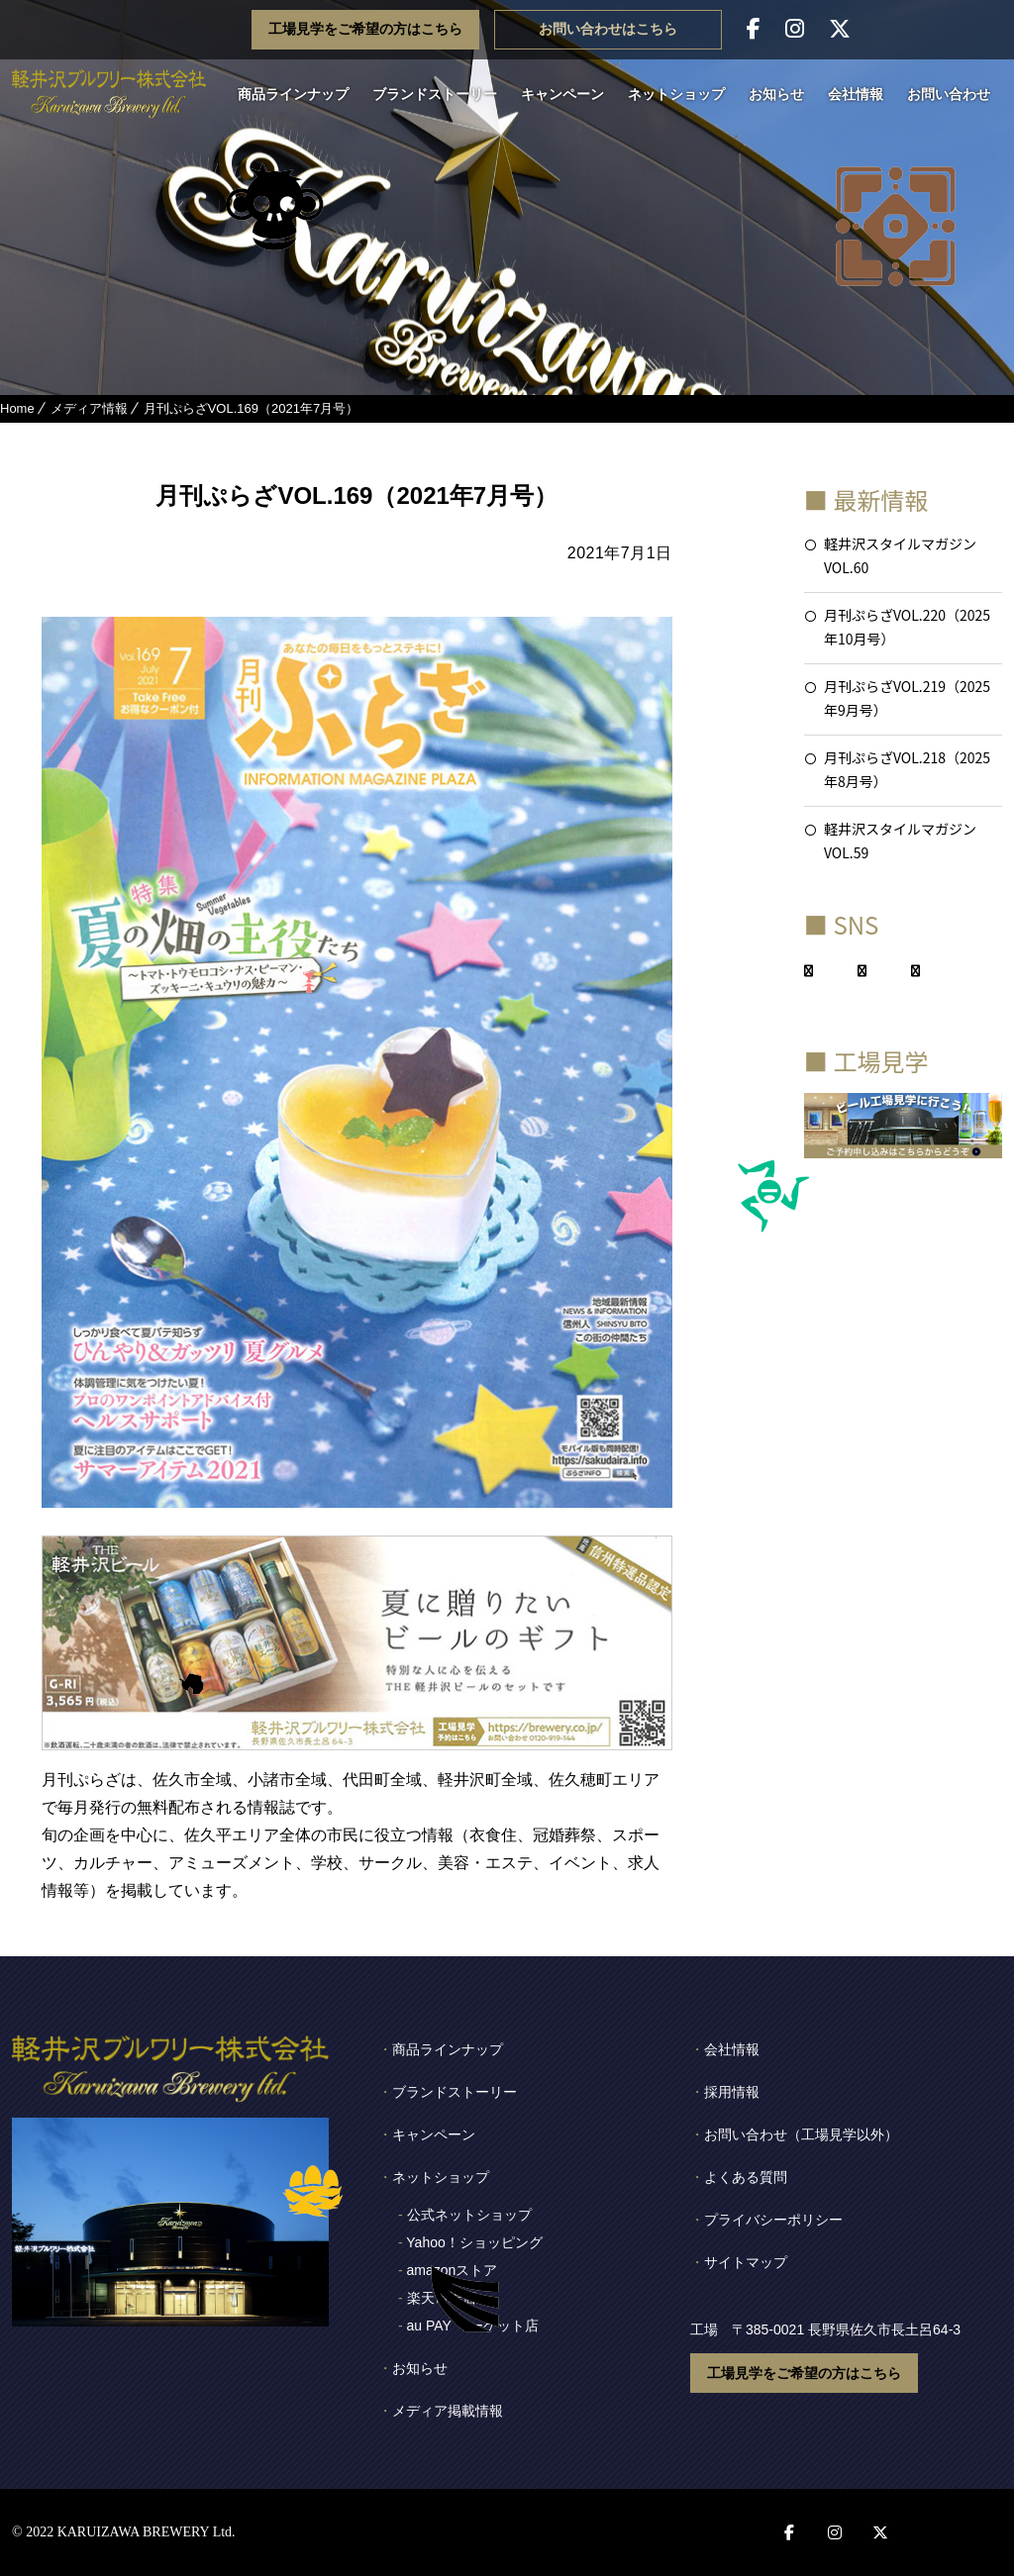 Image resolution: width=1014 pixels, height=2576 pixels. What do you see at coordinates (312, 2188) in the screenshot?
I see `view your savings or nest egg funds` at bounding box center [312, 2188].